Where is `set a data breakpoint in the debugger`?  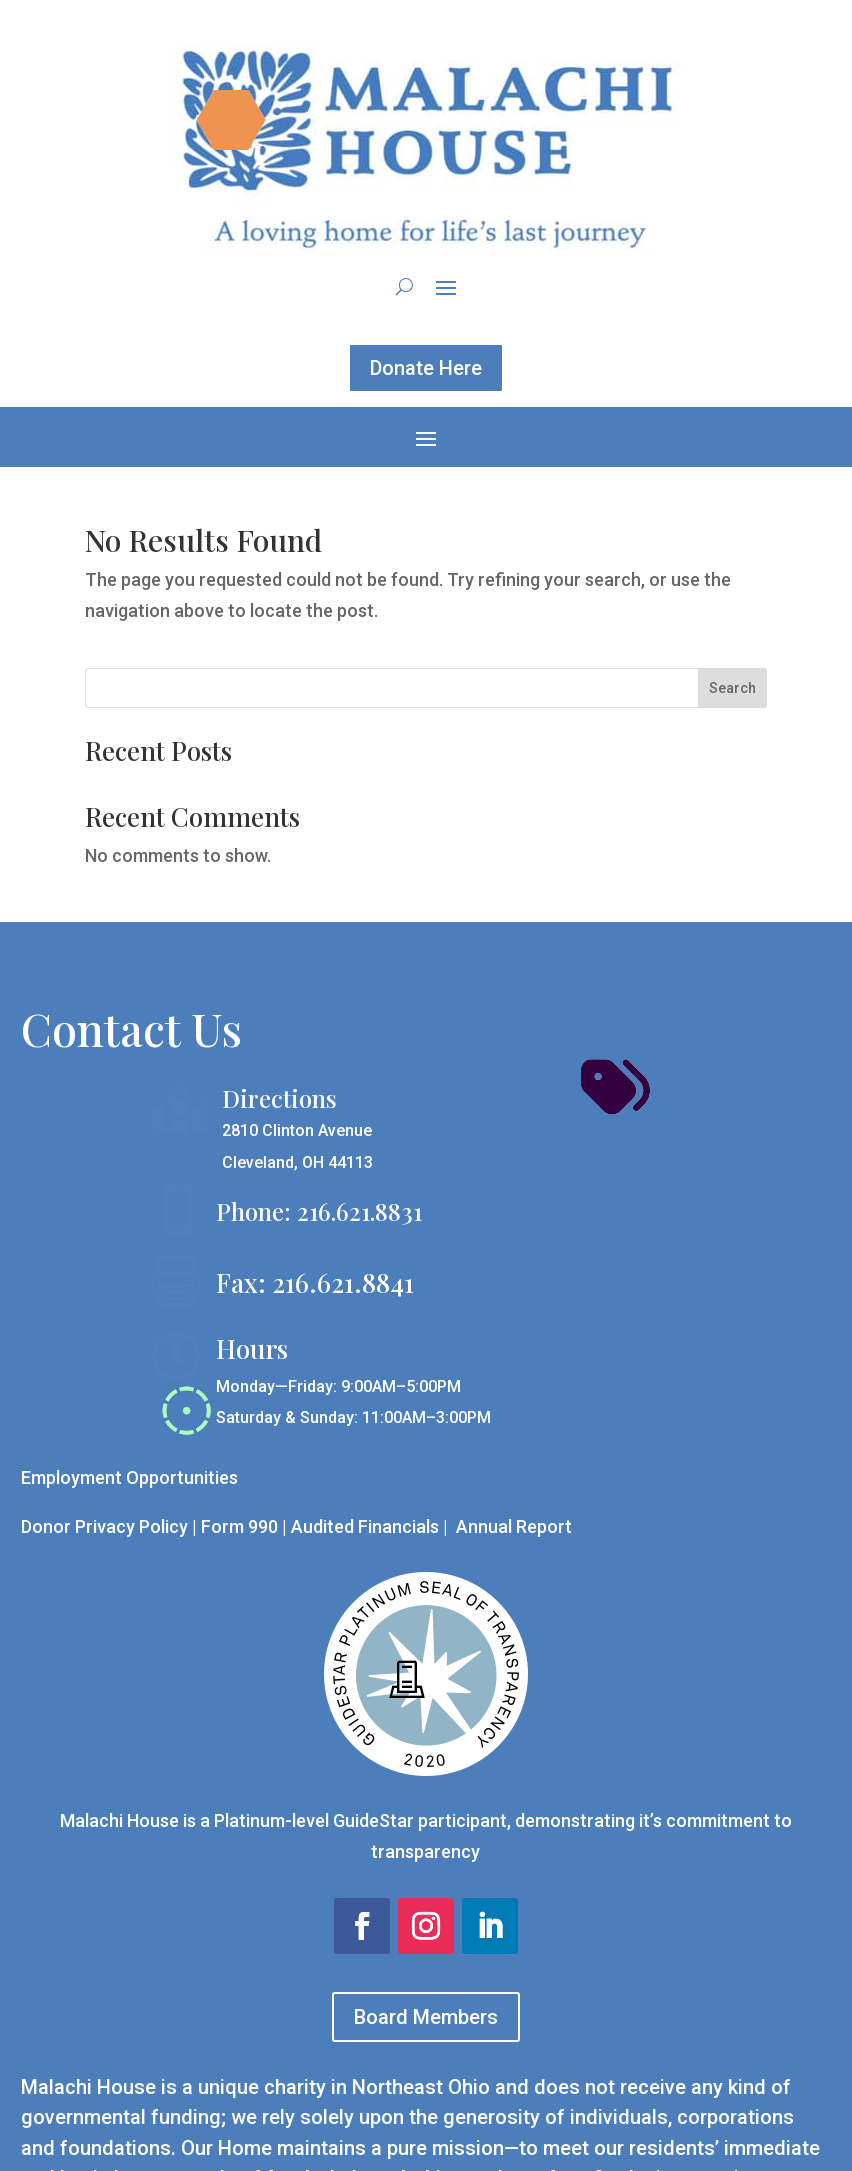 set a data breakpoint in the debugger is located at coordinates (234, 120).